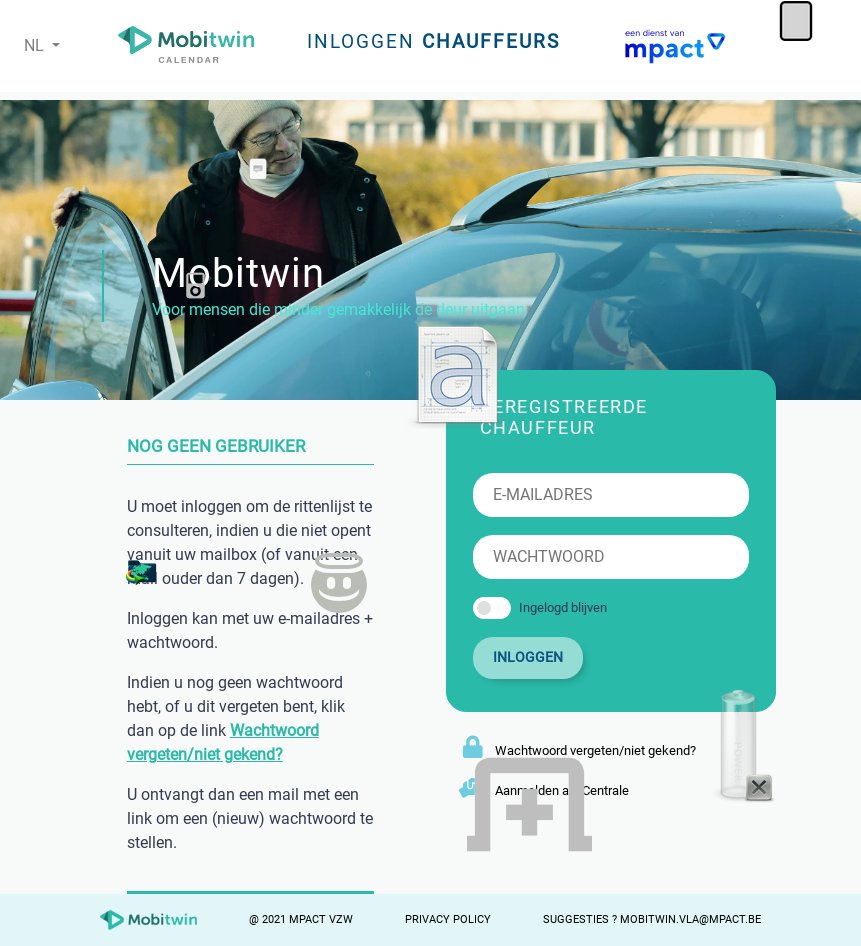  Describe the element at coordinates (142, 572) in the screenshot. I see `open internet download manager files folder` at that location.